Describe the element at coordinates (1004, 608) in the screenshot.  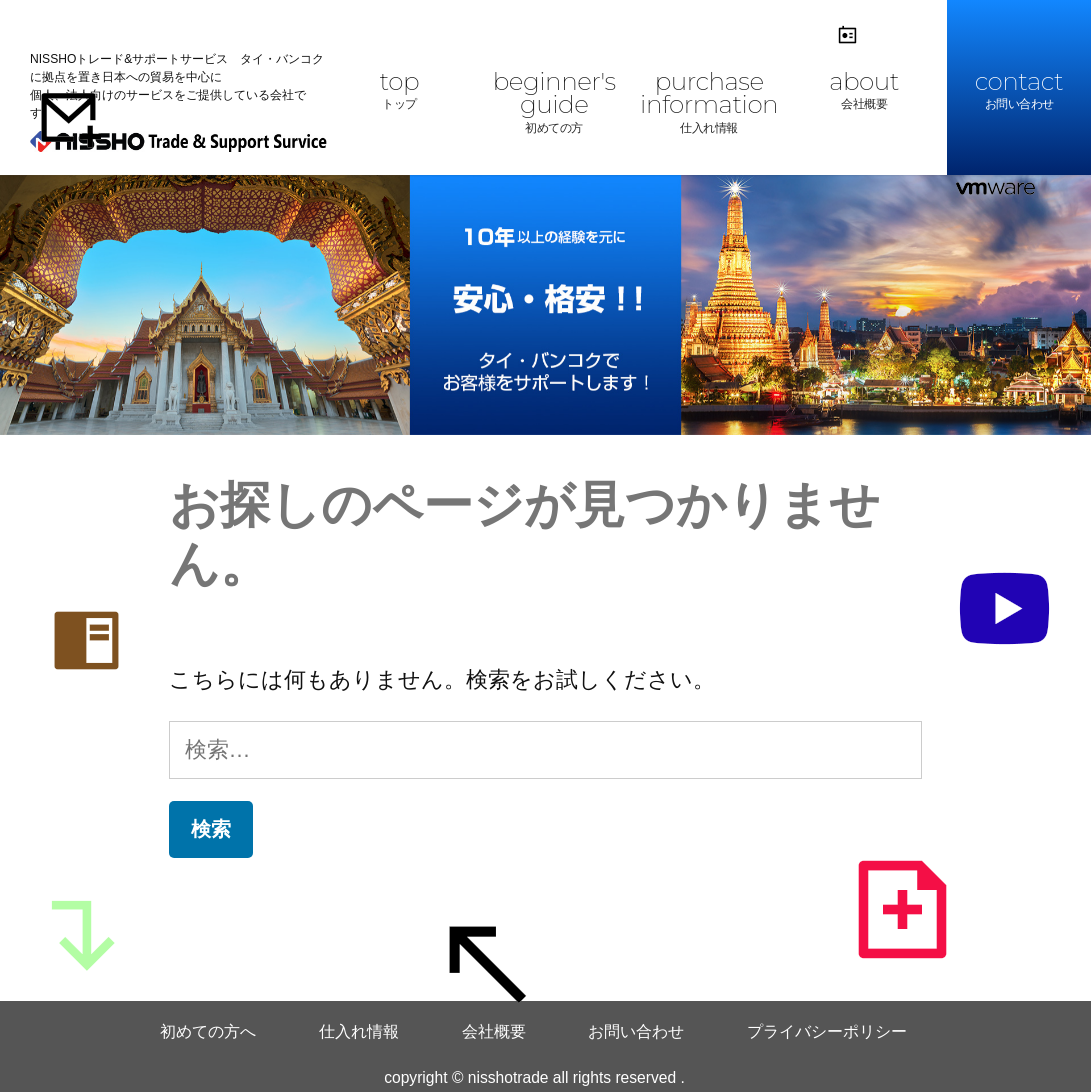
I see `open YouTube app` at that location.